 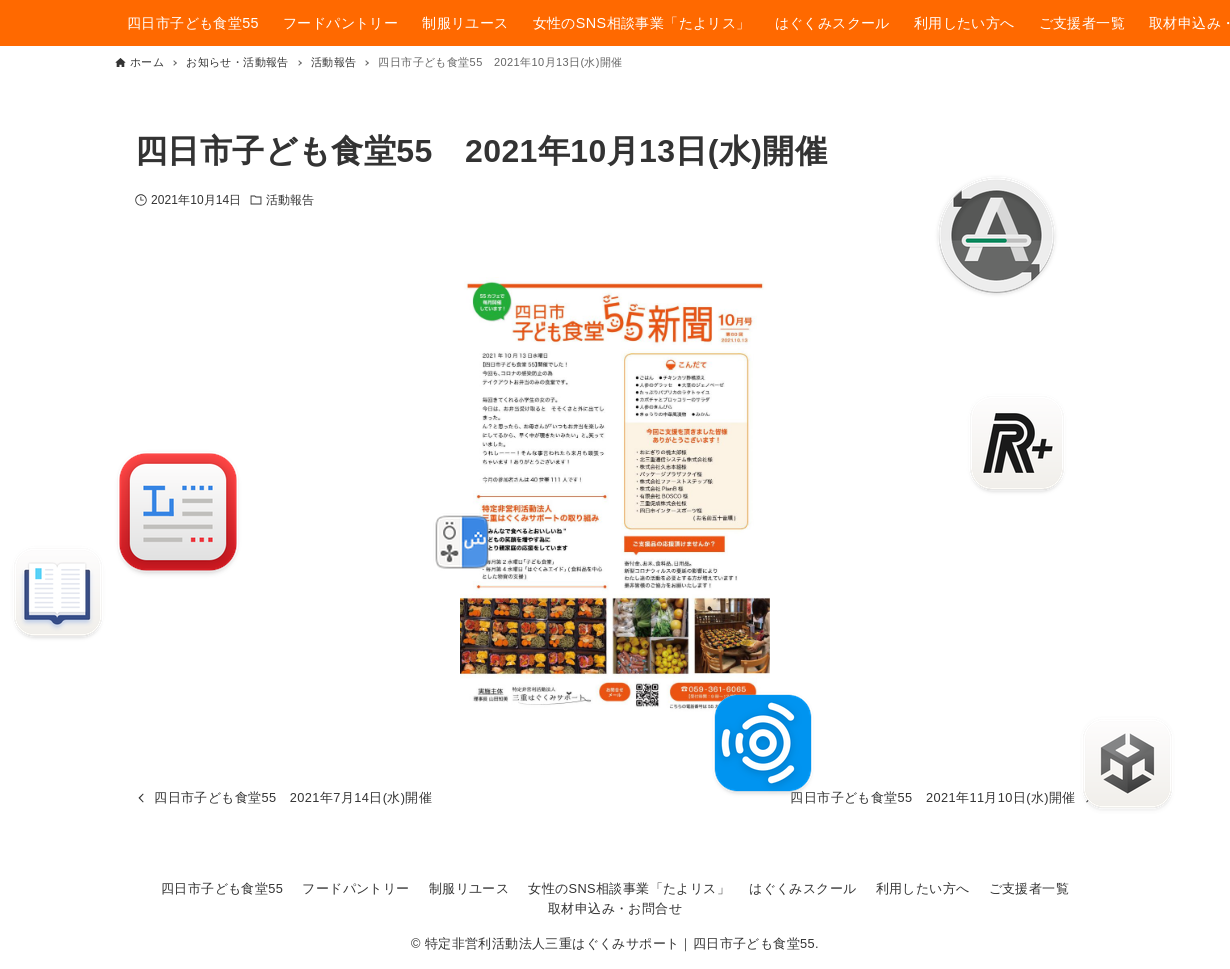 I want to click on open notes-up markdown note-taking app, so click(x=58, y=592).